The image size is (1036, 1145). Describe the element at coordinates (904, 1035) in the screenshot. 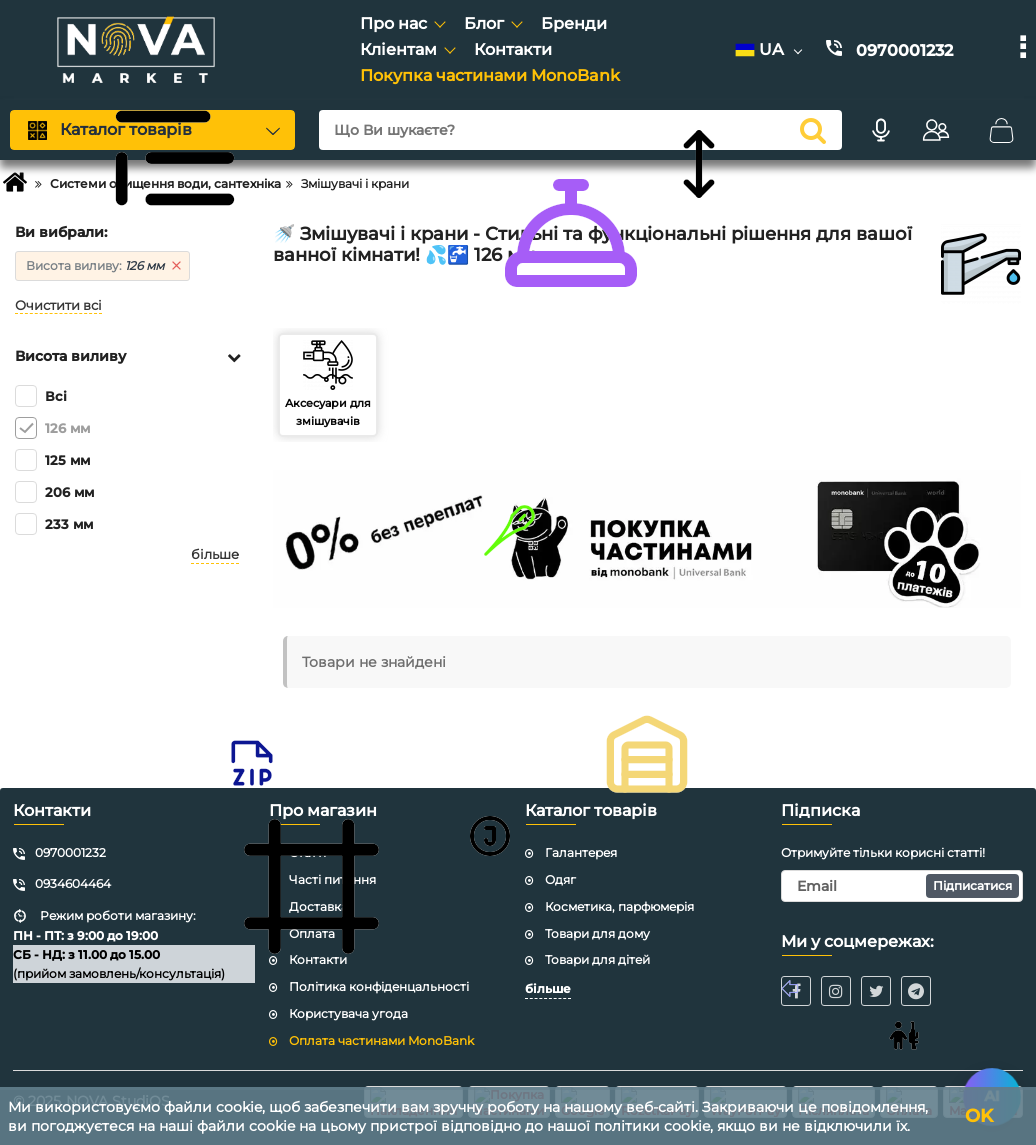

I see `indicates child soldier awareness or prevention cause` at that location.